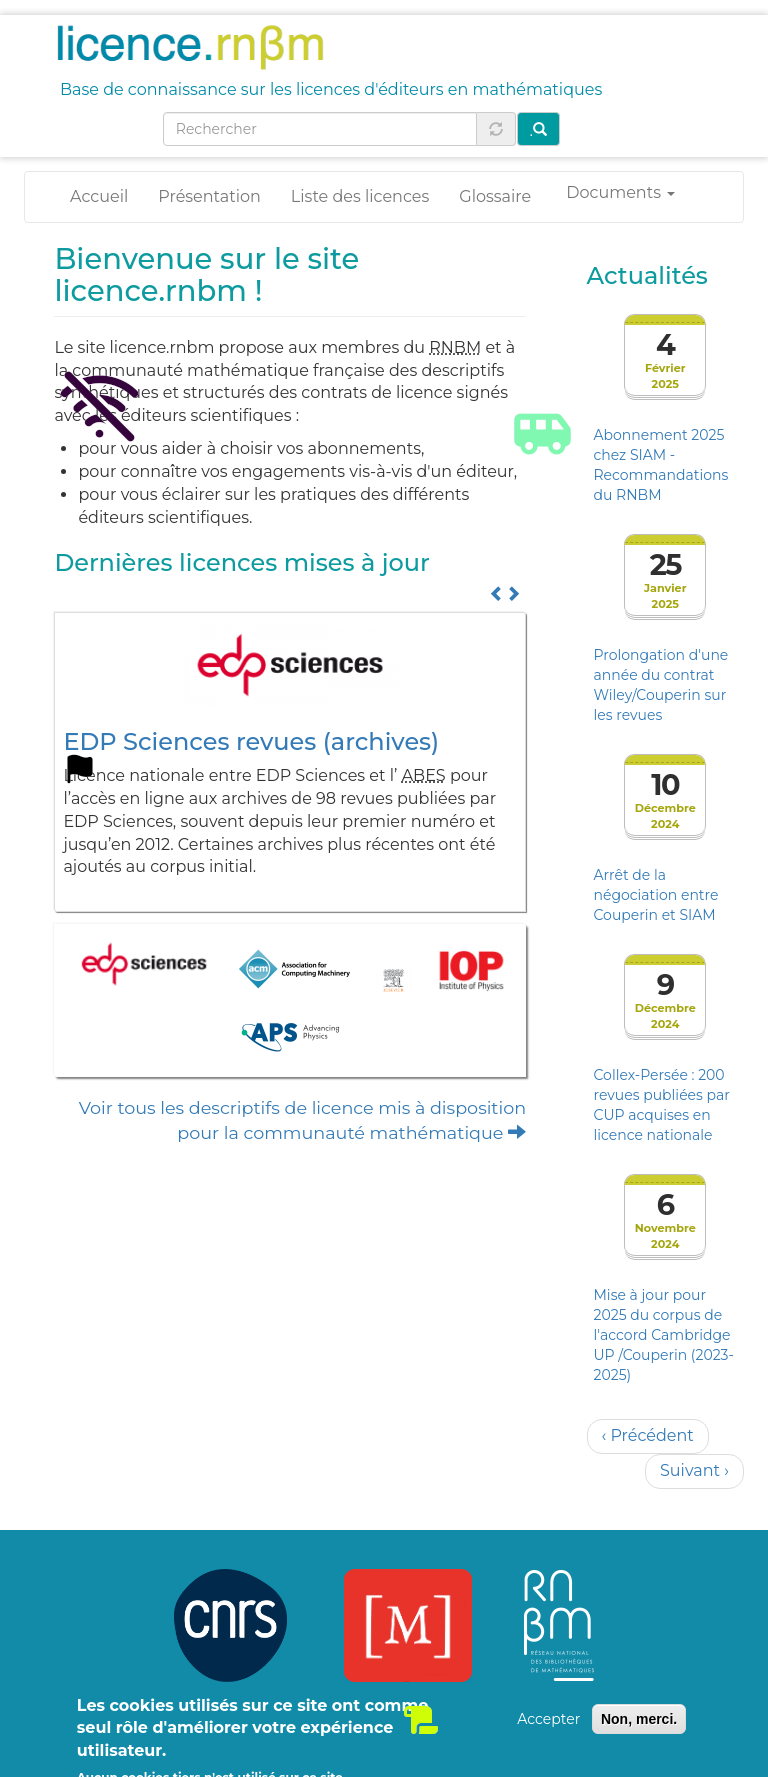 Image resolution: width=768 pixels, height=1777 pixels. What do you see at coordinates (542, 432) in the screenshot?
I see `access shuttle or transportation services` at bounding box center [542, 432].